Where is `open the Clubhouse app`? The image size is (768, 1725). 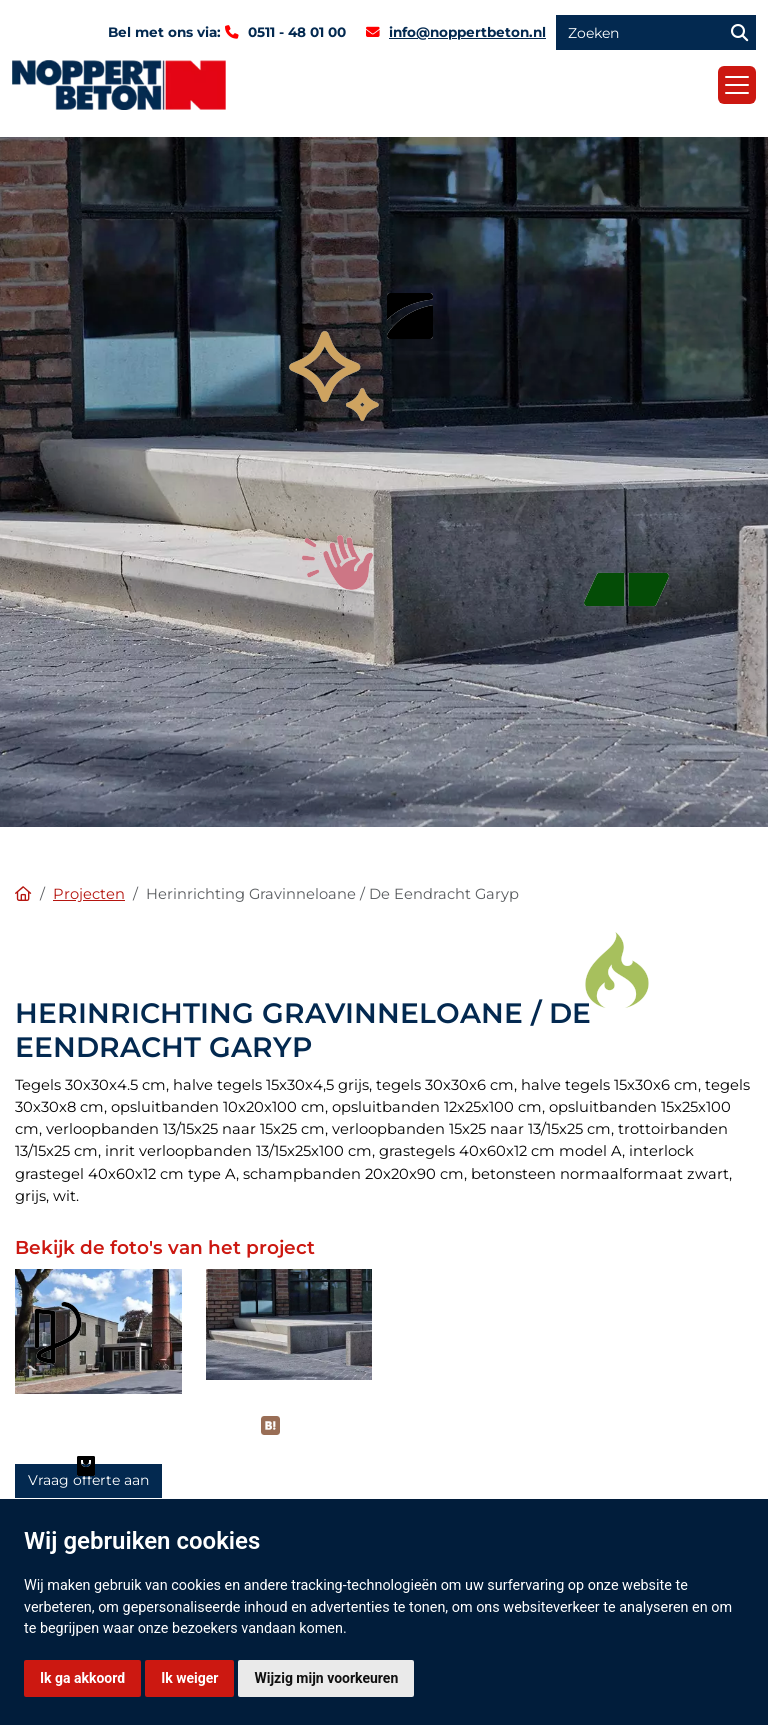 open the Clubhouse app is located at coordinates (337, 562).